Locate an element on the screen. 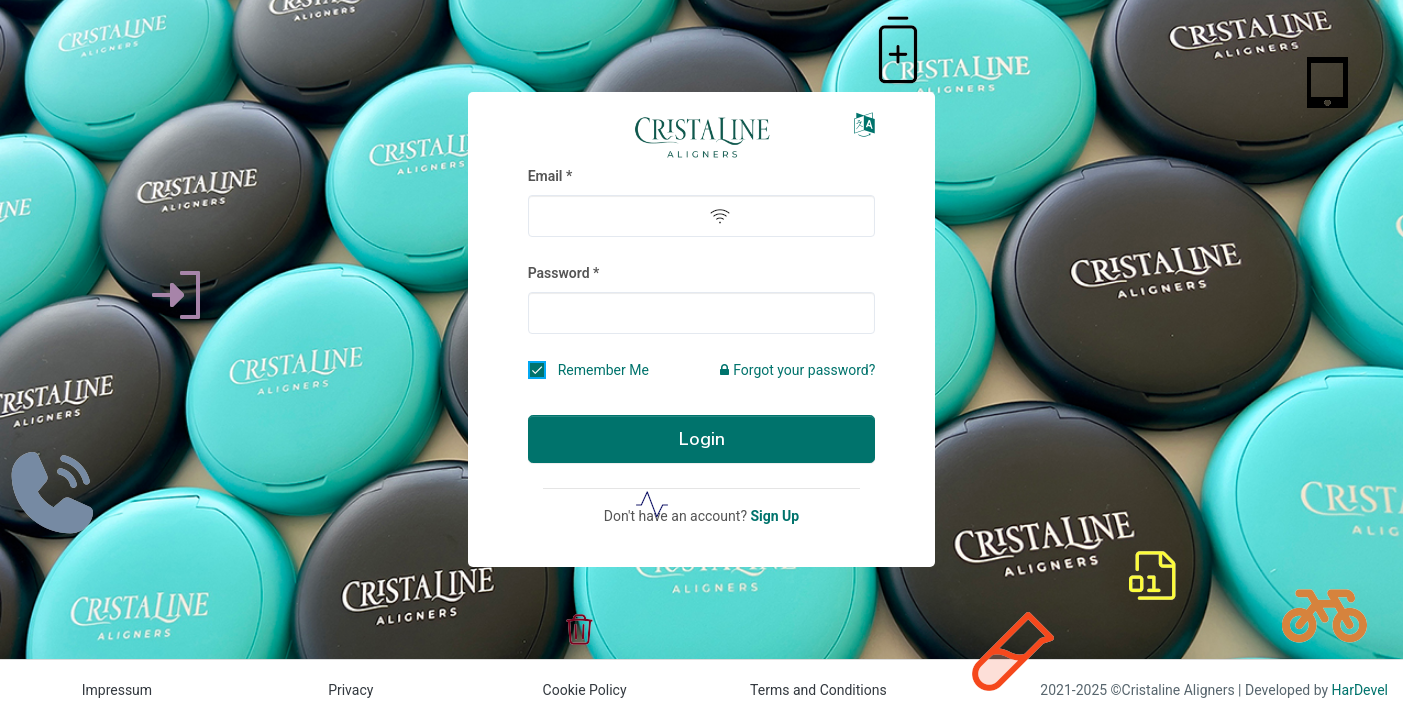 This screenshot has width=1403, height=720. add a new battery or power source is located at coordinates (898, 51).